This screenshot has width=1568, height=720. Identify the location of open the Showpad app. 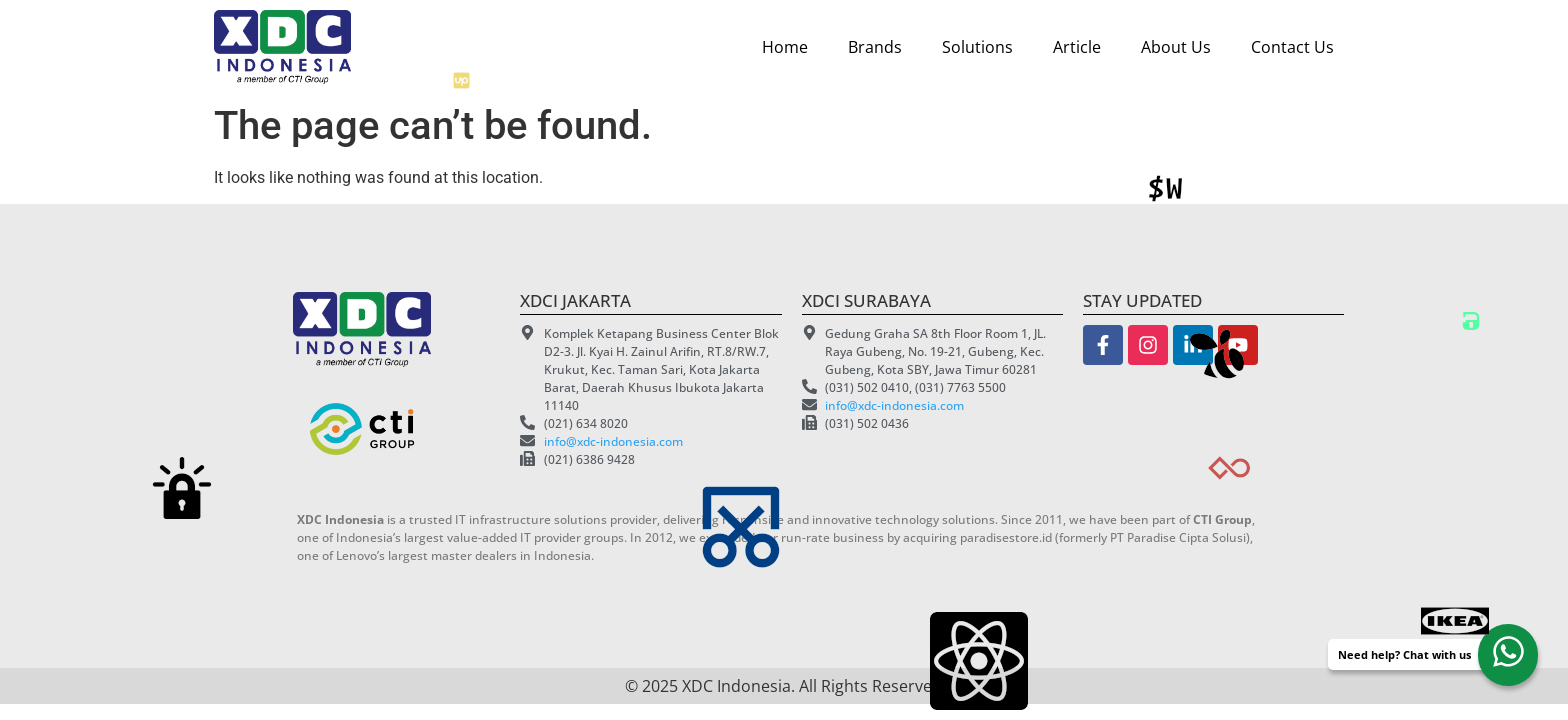
(1229, 468).